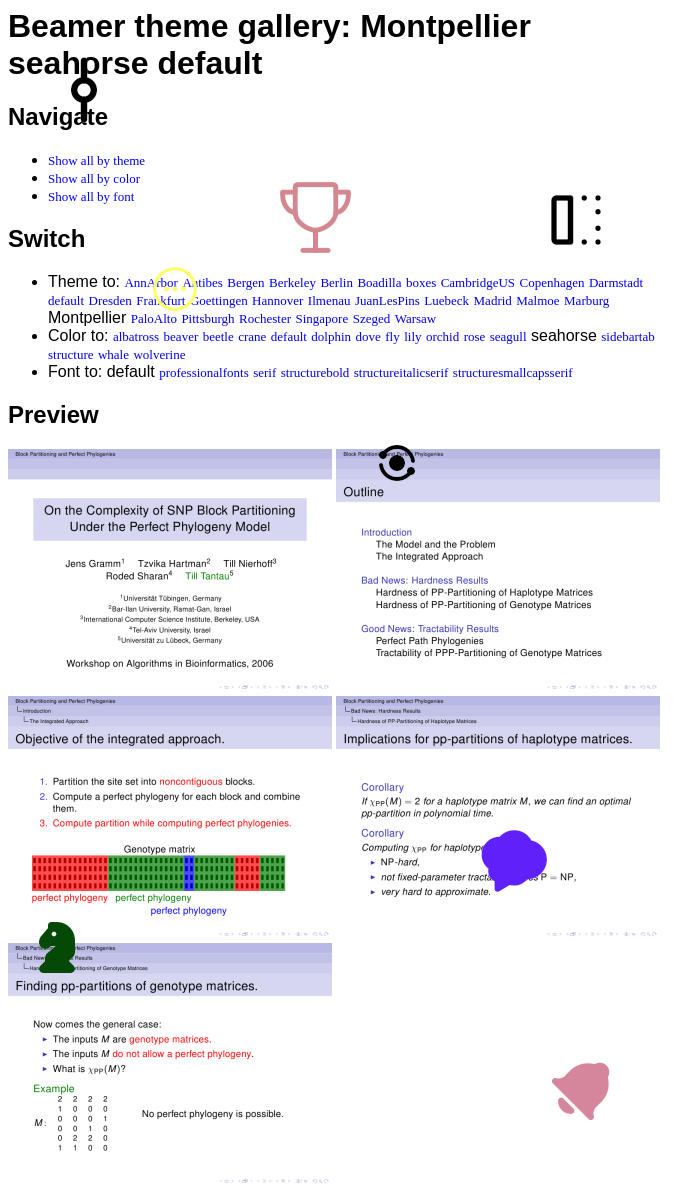 The height and width of the screenshot is (1194, 676). Describe the element at coordinates (315, 217) in the screenshot. I see `view achievements or awards` at that location.